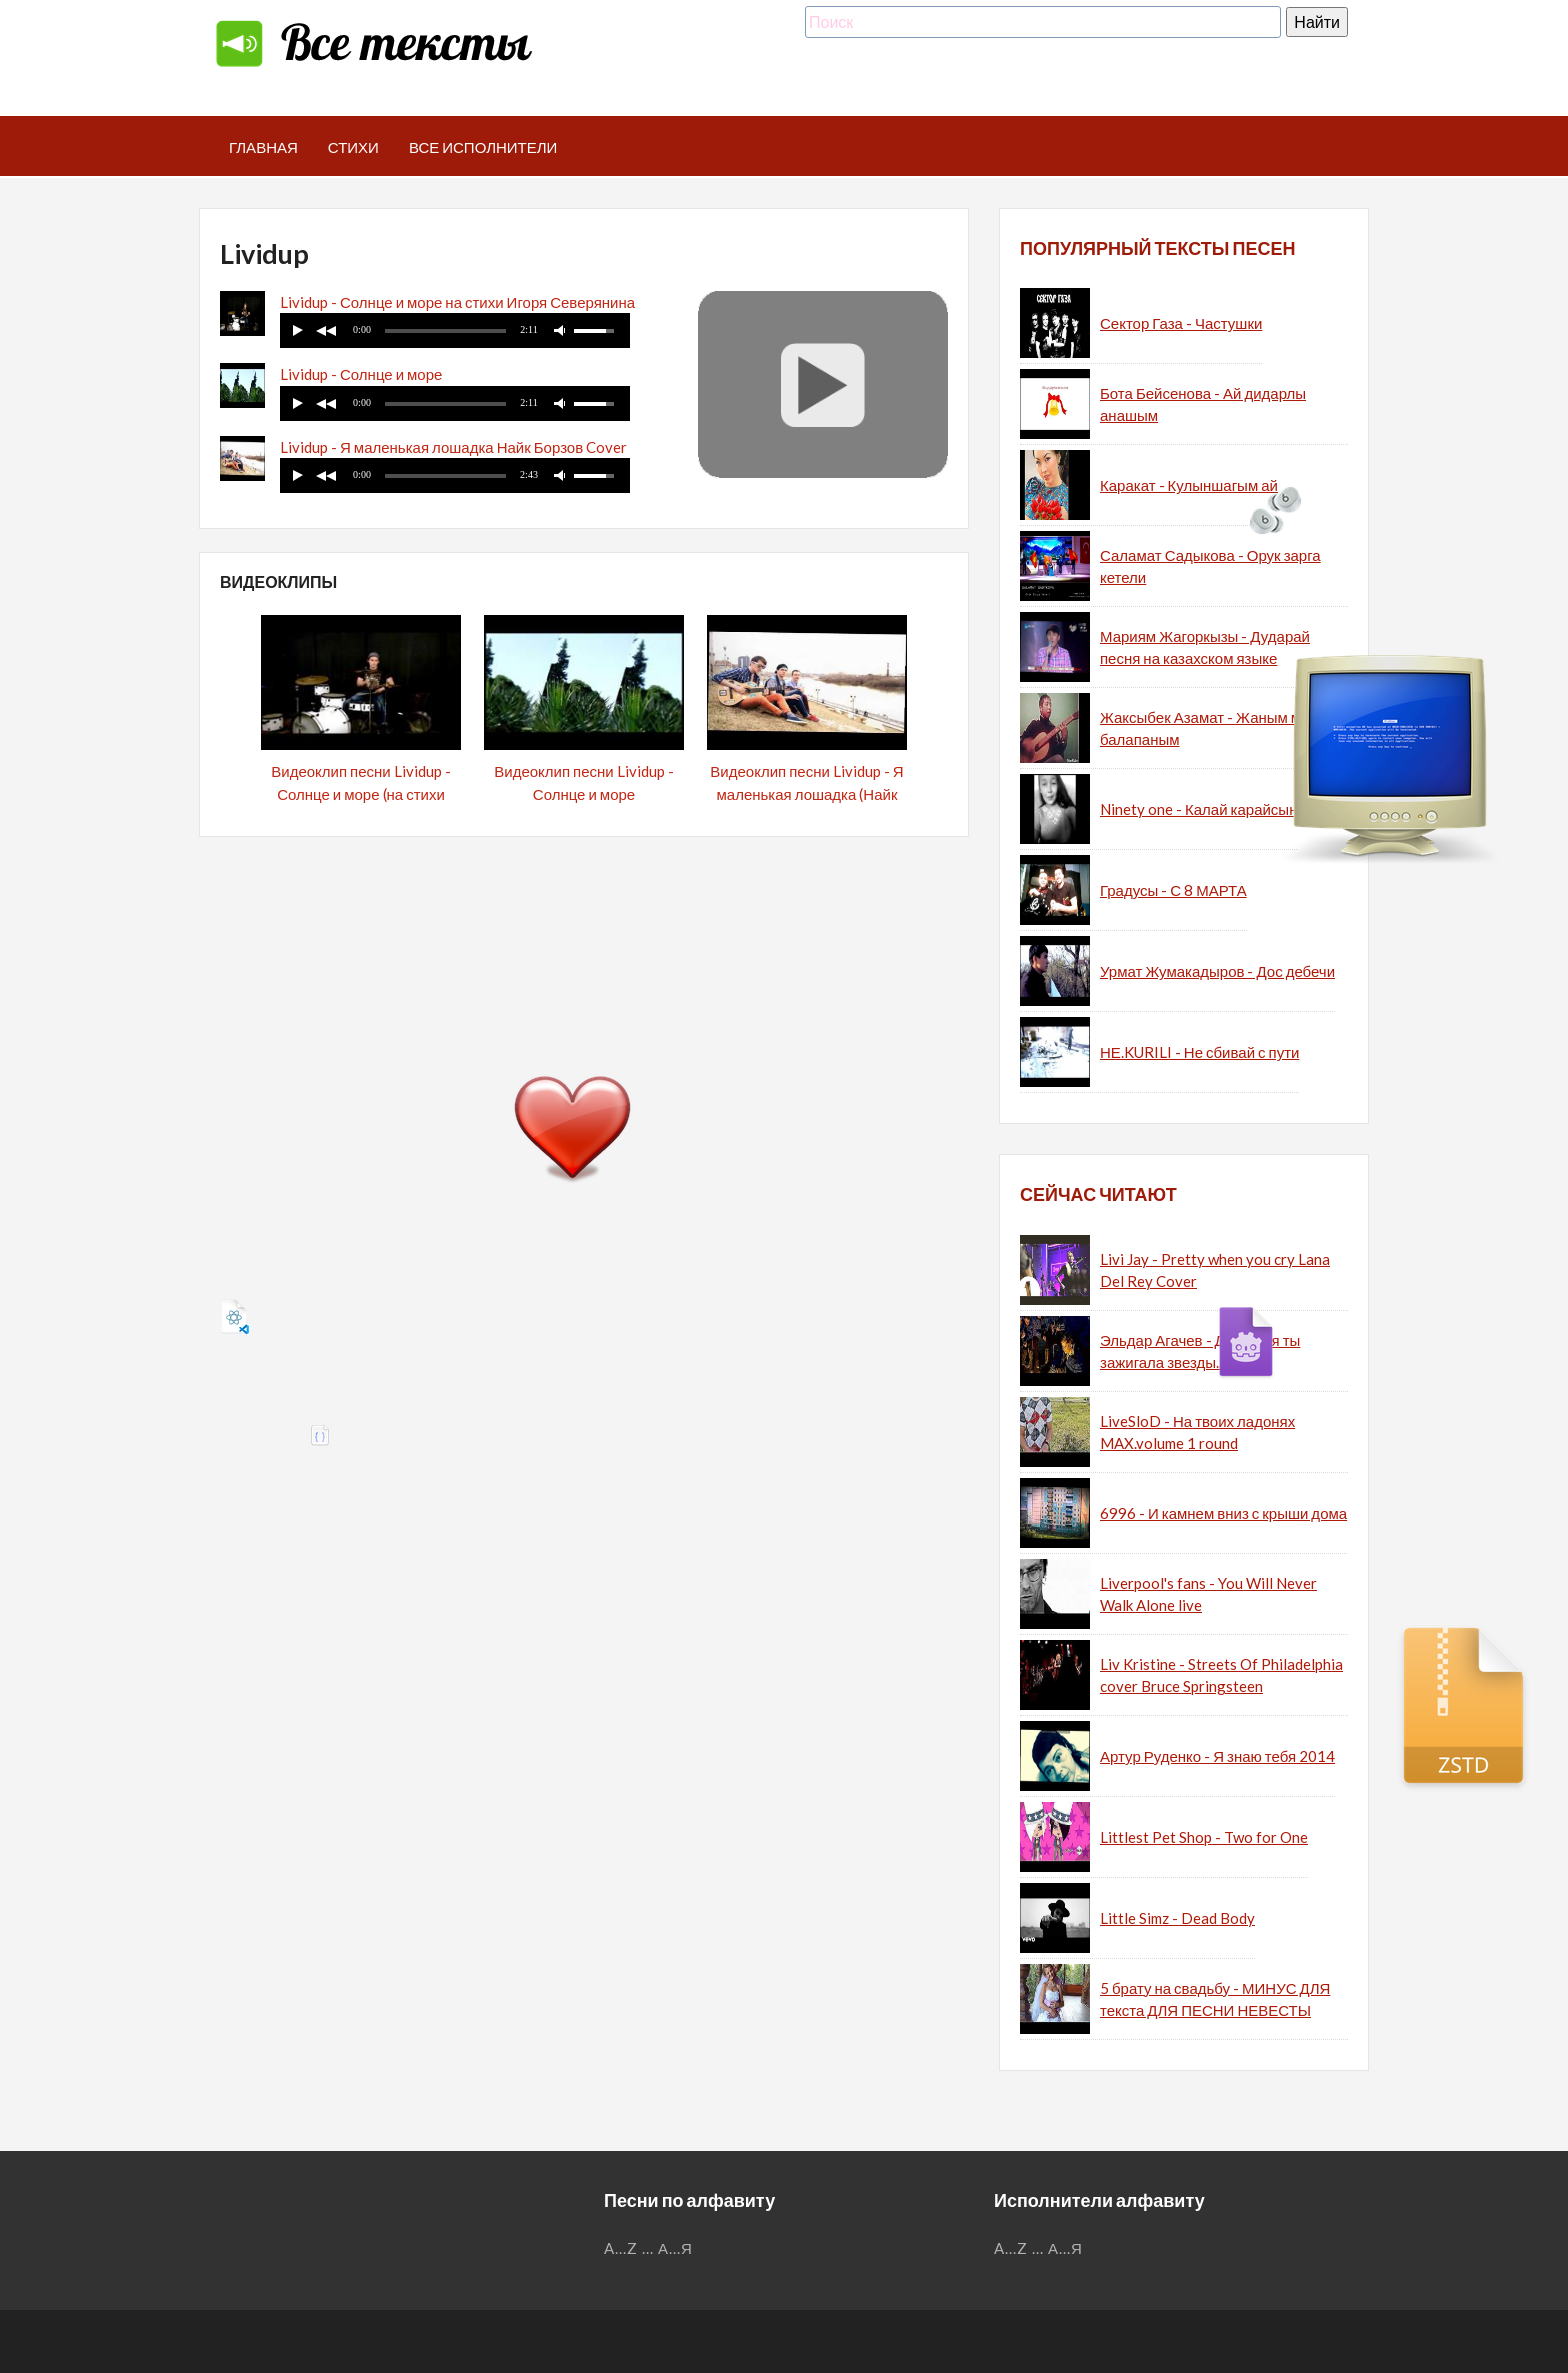  Describe the element at coordinates (234, 1317) in the screenshot. I see `open a React JavaScript file` at that location.